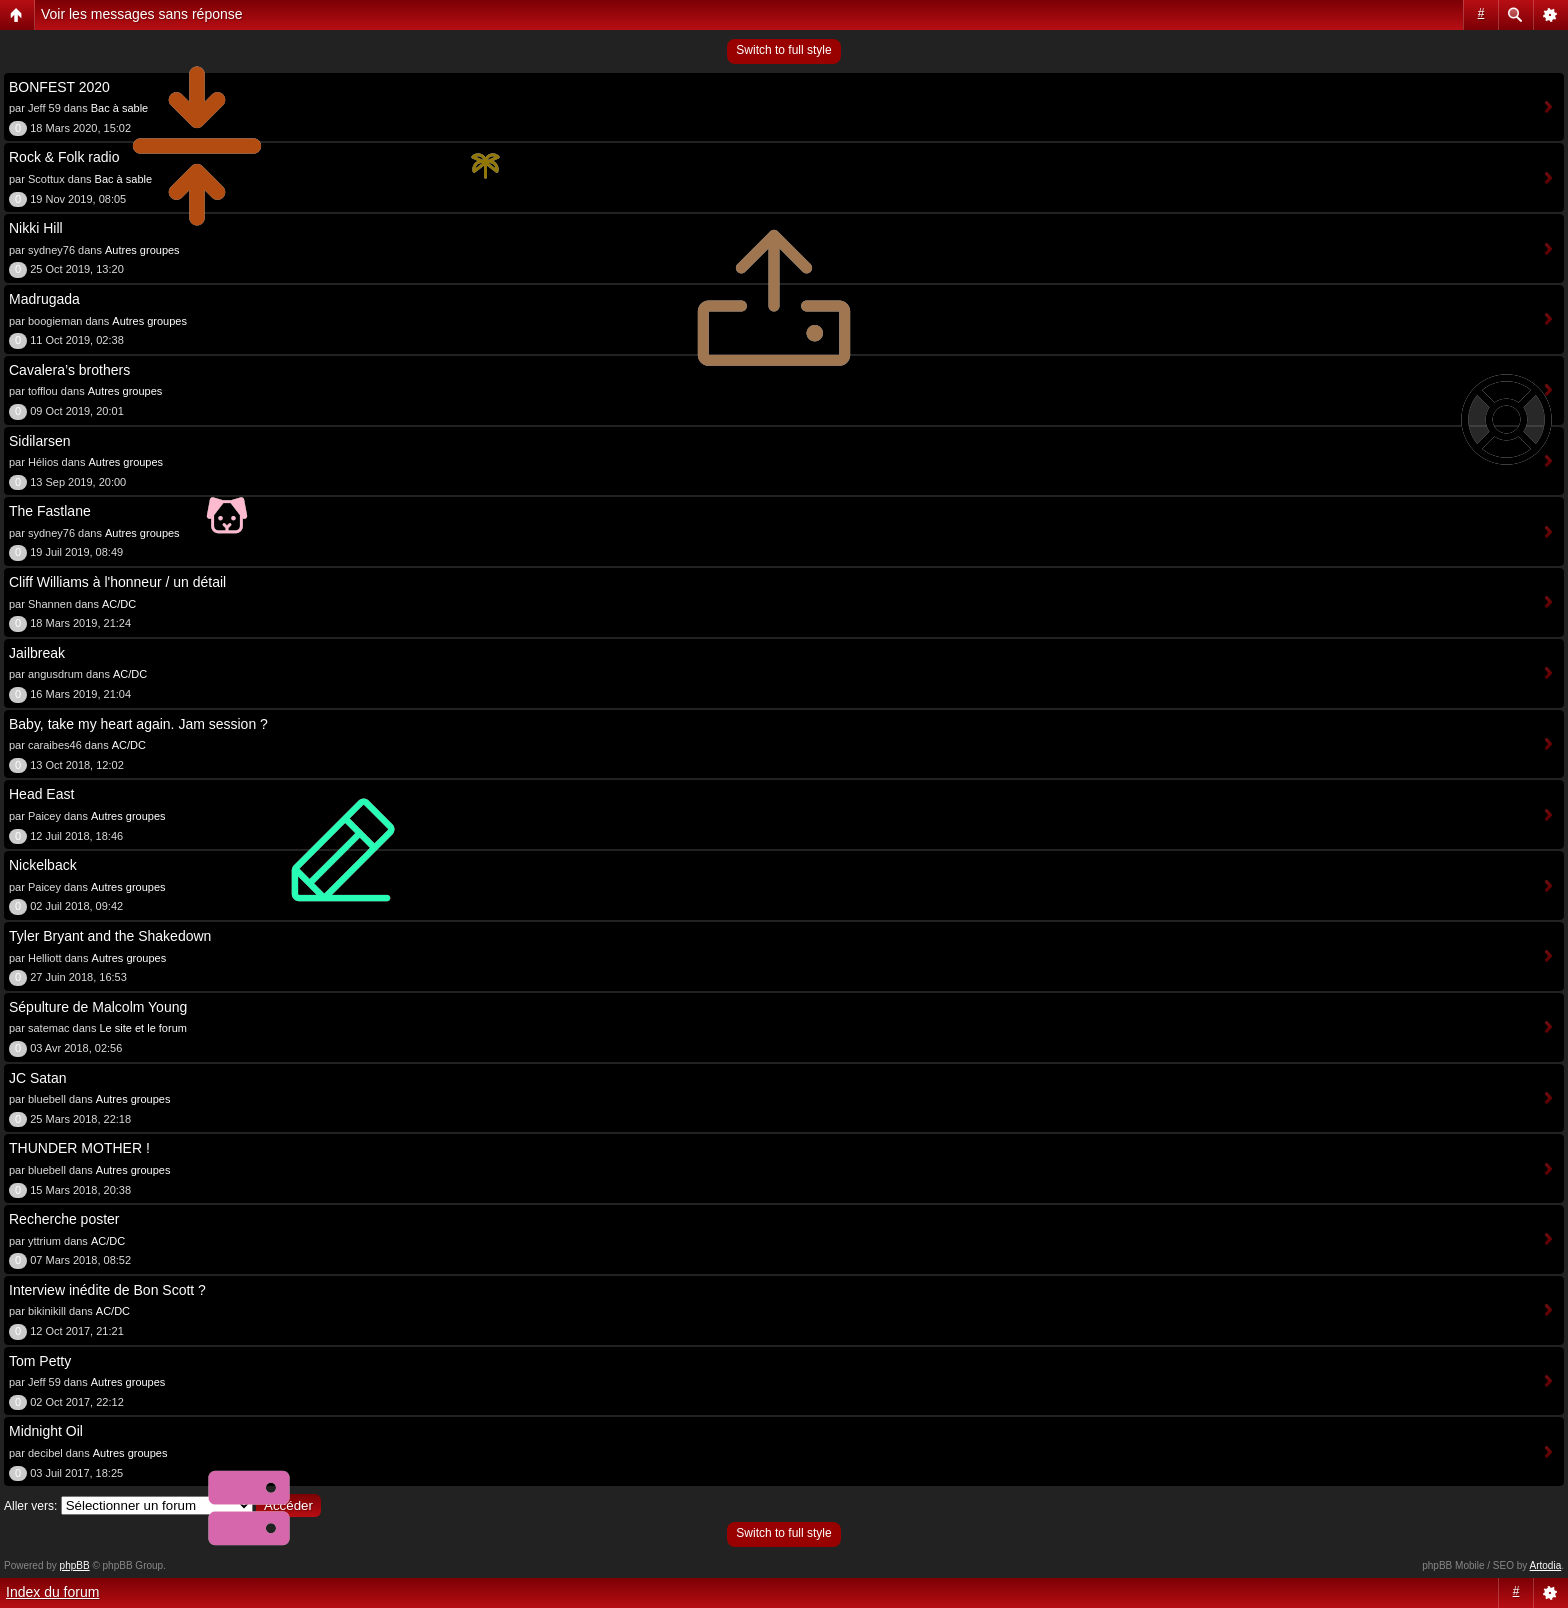  What do you see at coordinates (485, 165) in the screenshot?
I see `indicates a tropical or vacation-related category` at bounding box center [485, 165].